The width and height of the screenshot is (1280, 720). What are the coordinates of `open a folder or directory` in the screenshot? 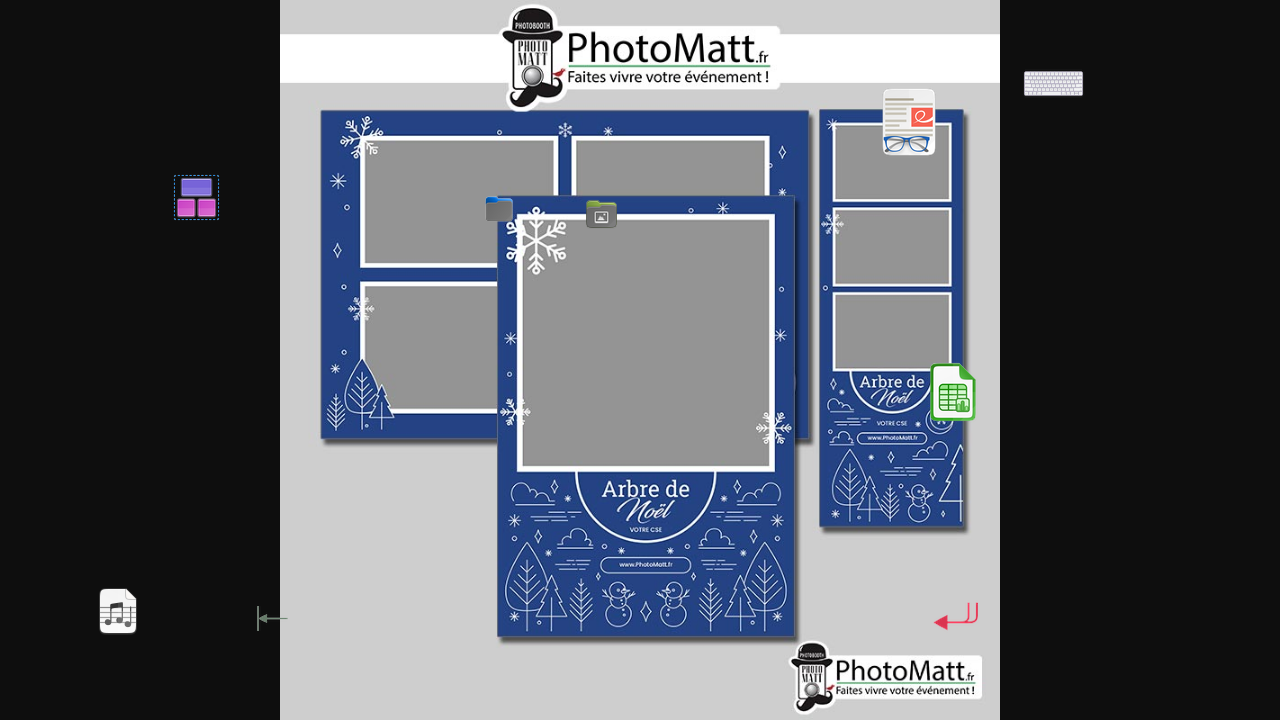 It's located at (499, 209).